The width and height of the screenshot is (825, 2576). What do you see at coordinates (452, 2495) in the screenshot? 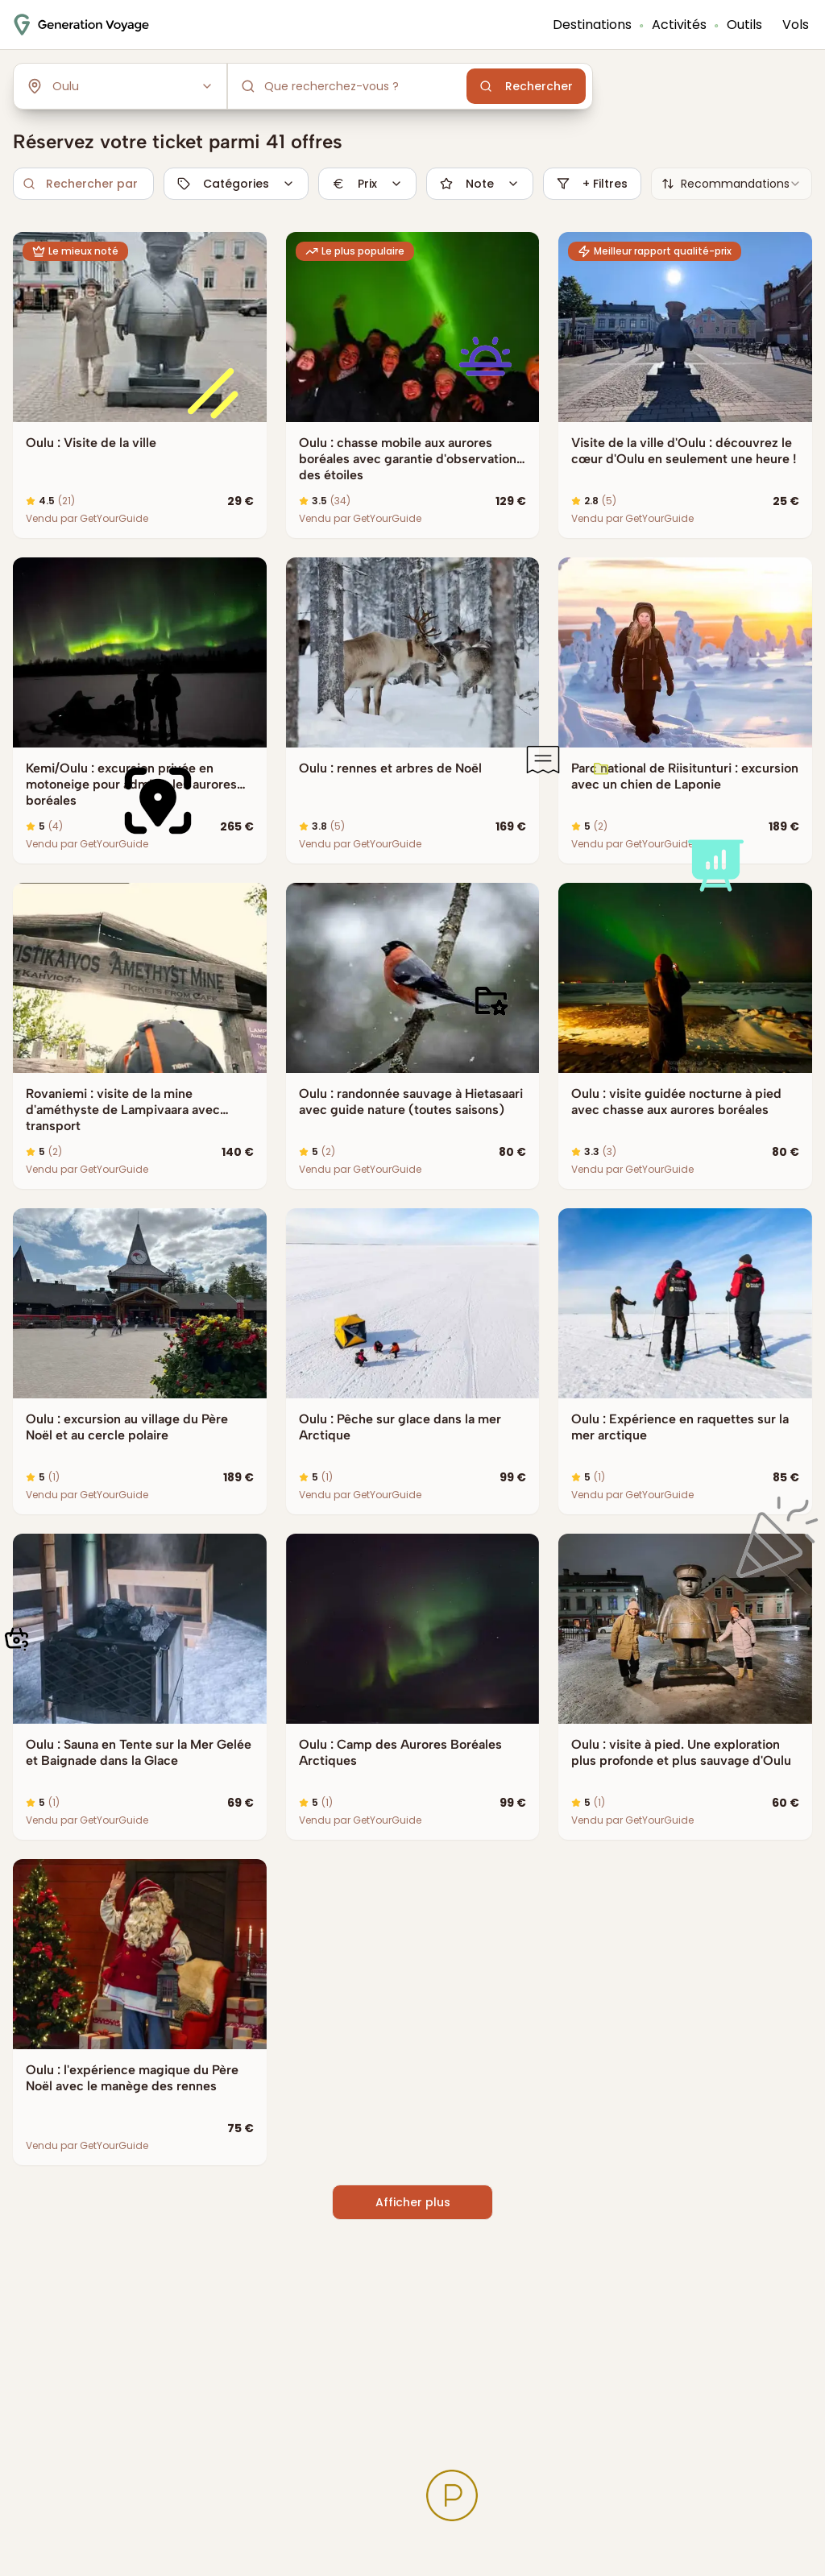
I see `parking availability or location indicator` at bounding box center [452, 2495].